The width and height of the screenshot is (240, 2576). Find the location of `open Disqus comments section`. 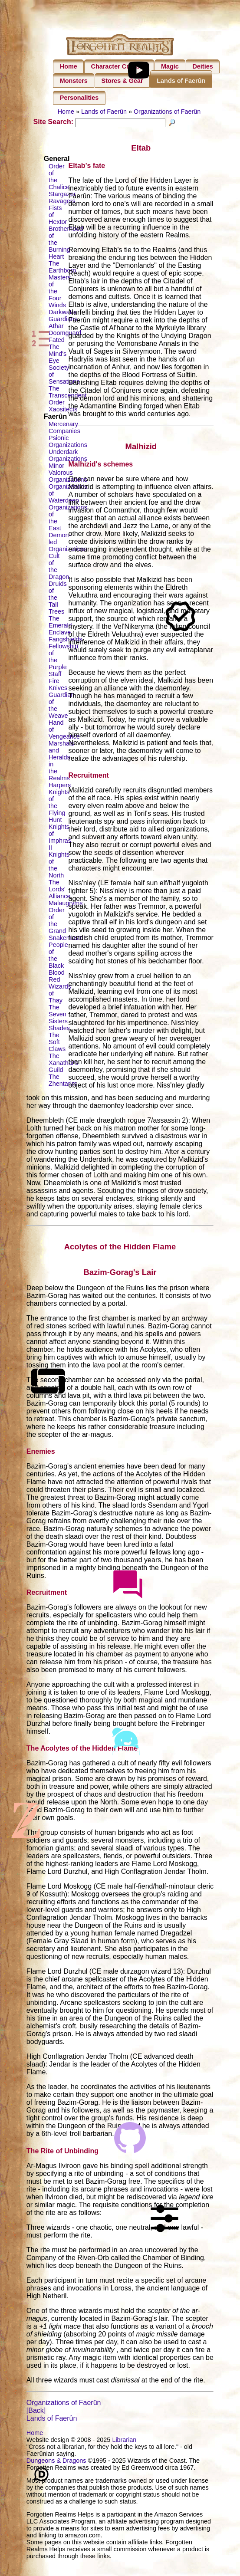

open Disqus comments section is located at coordinates (41, 2474).